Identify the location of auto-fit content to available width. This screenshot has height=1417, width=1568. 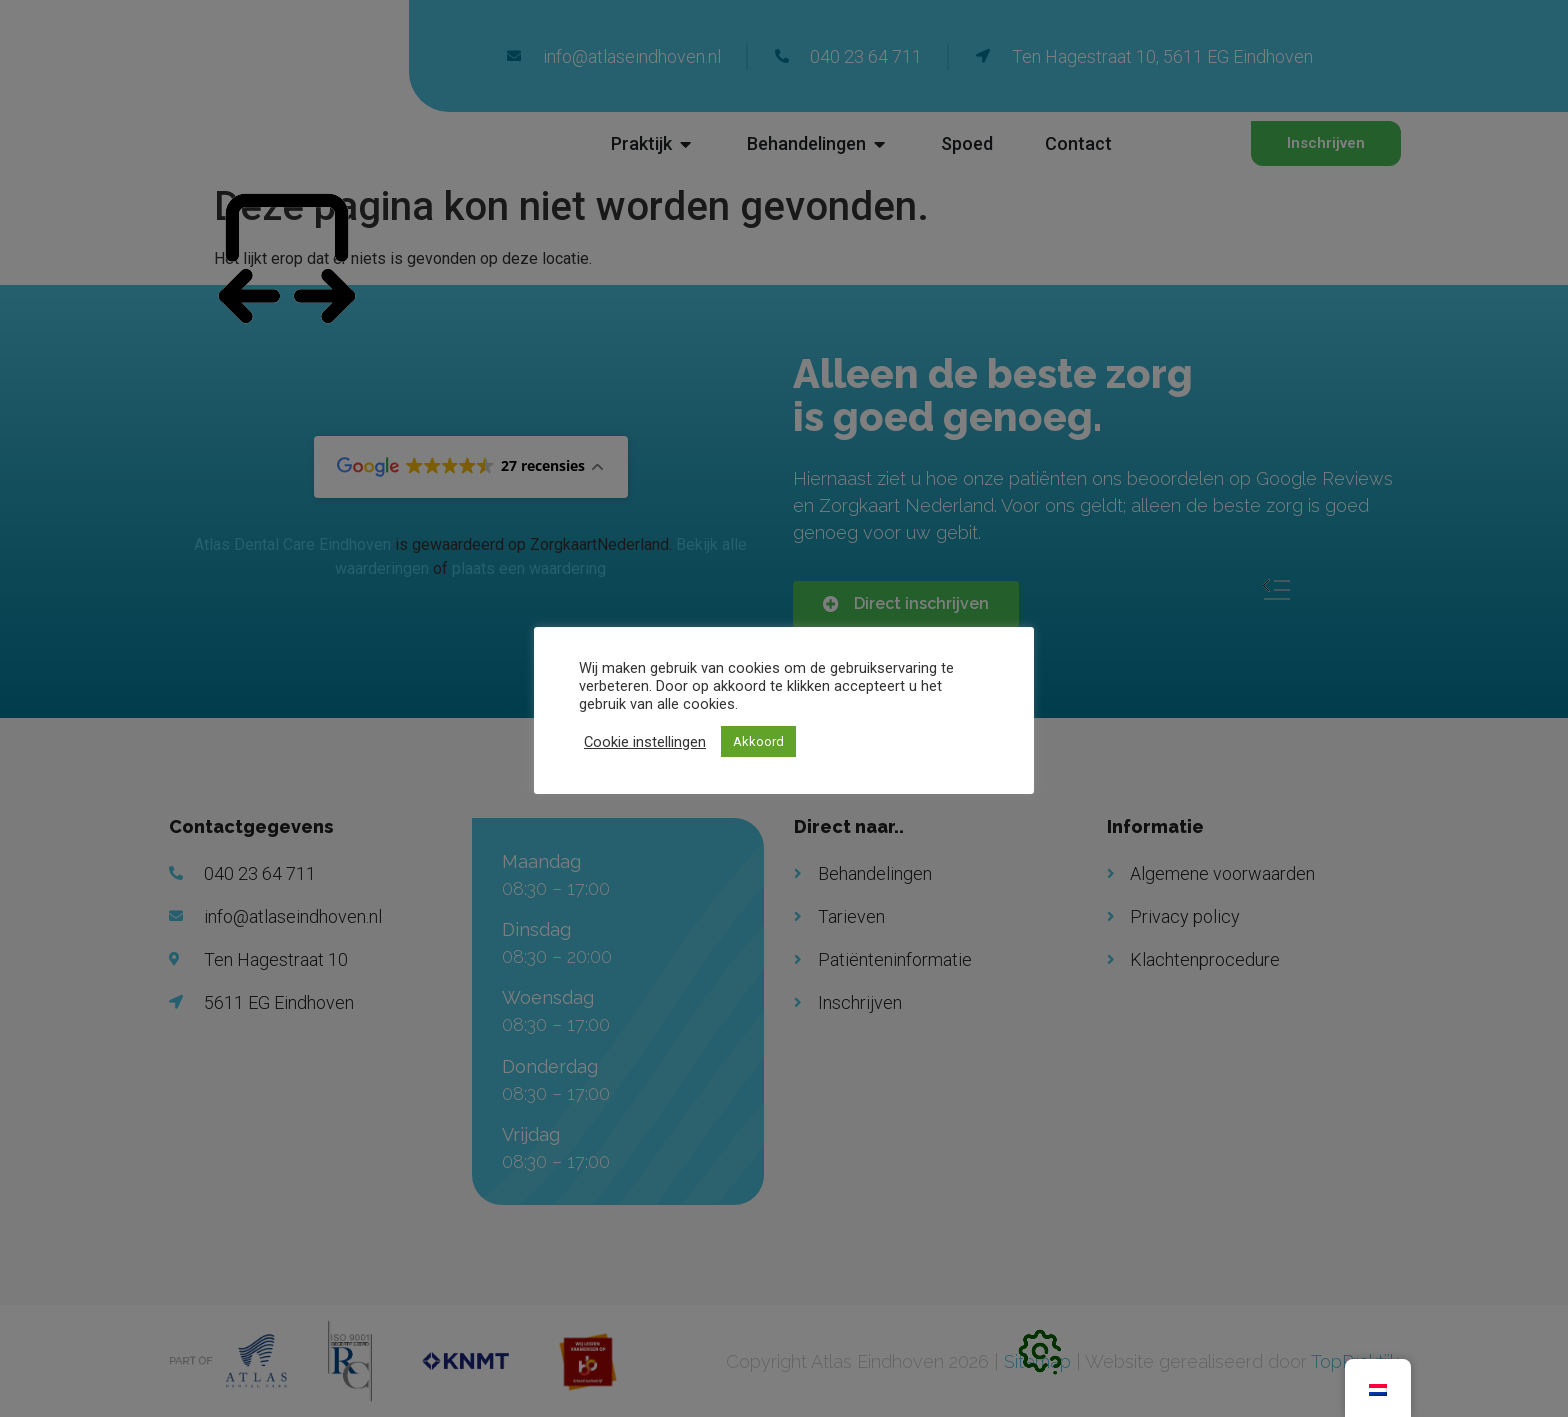
(287, 255).